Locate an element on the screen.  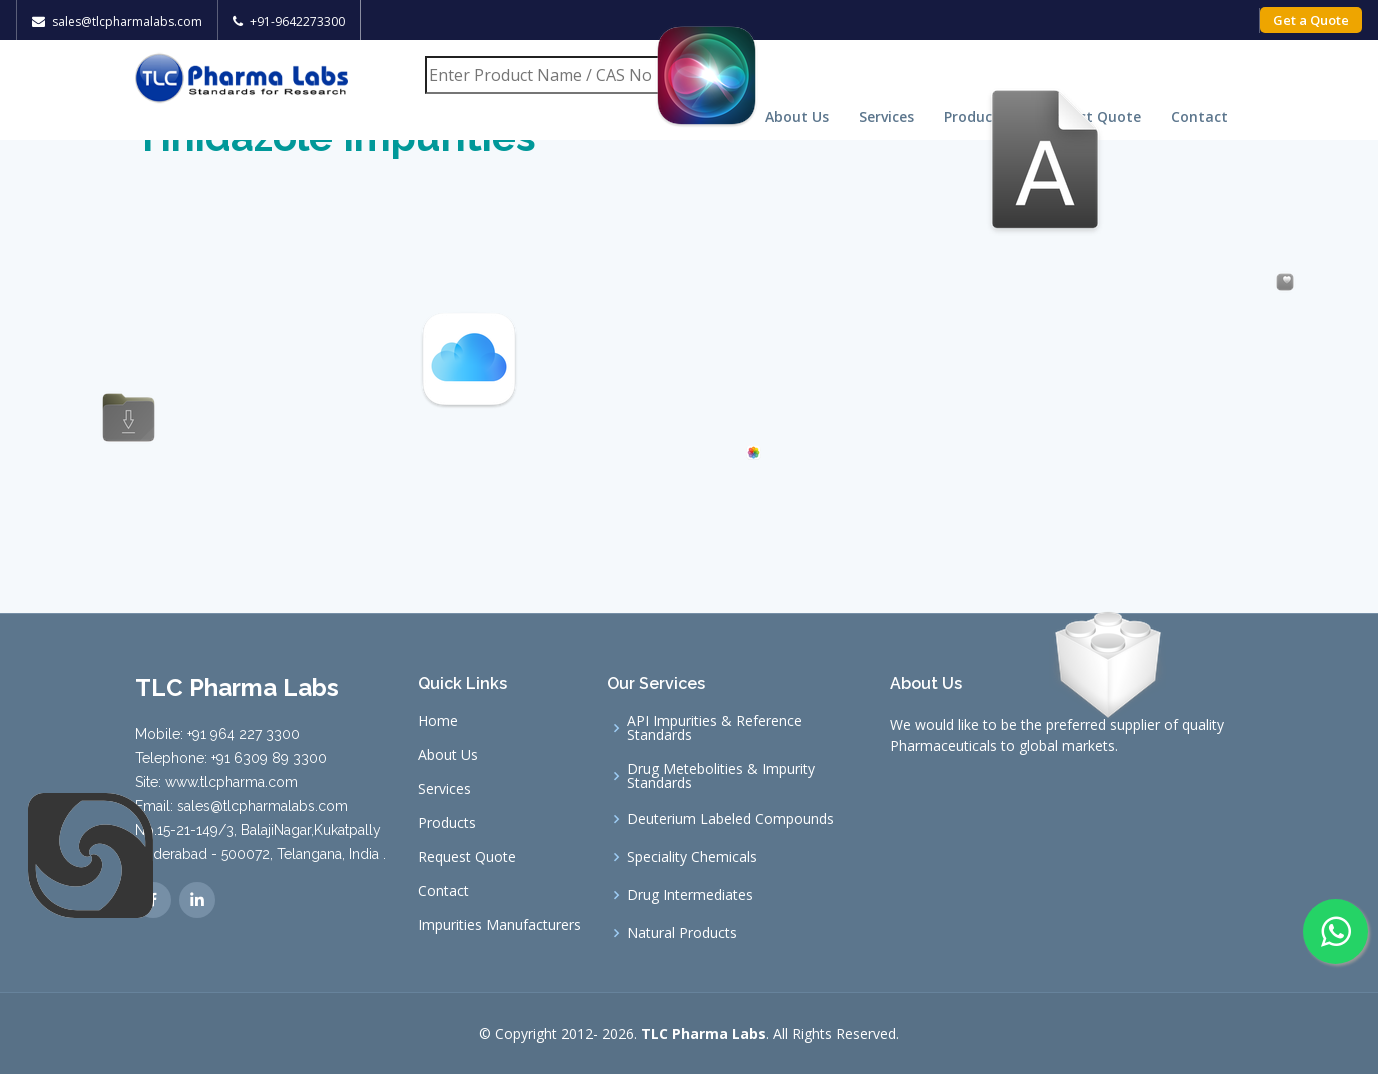
open your downloads folder is located at coordinates (128, 417).